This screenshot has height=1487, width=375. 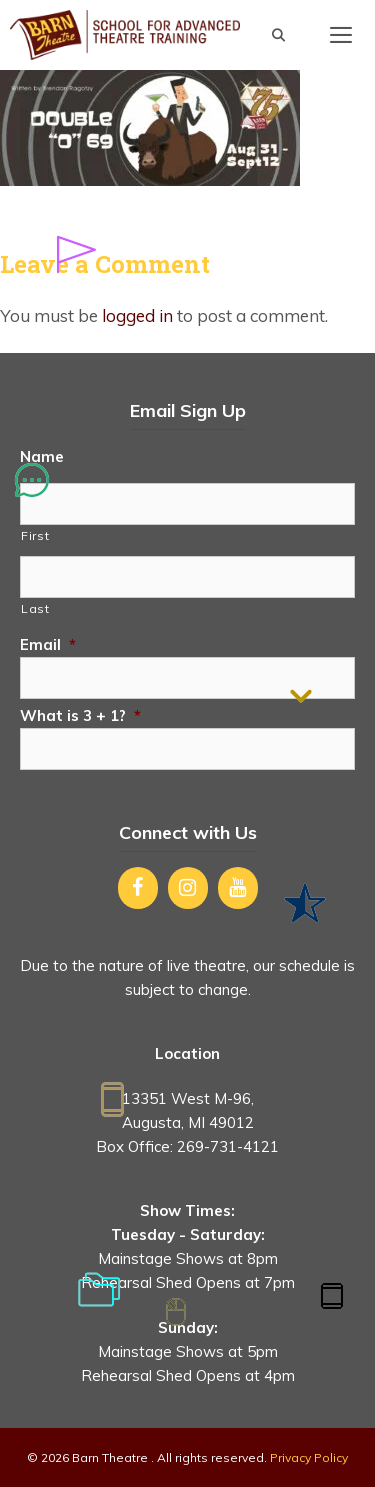 I want to click on switch to tablet view, so click(x=332, y=1296).